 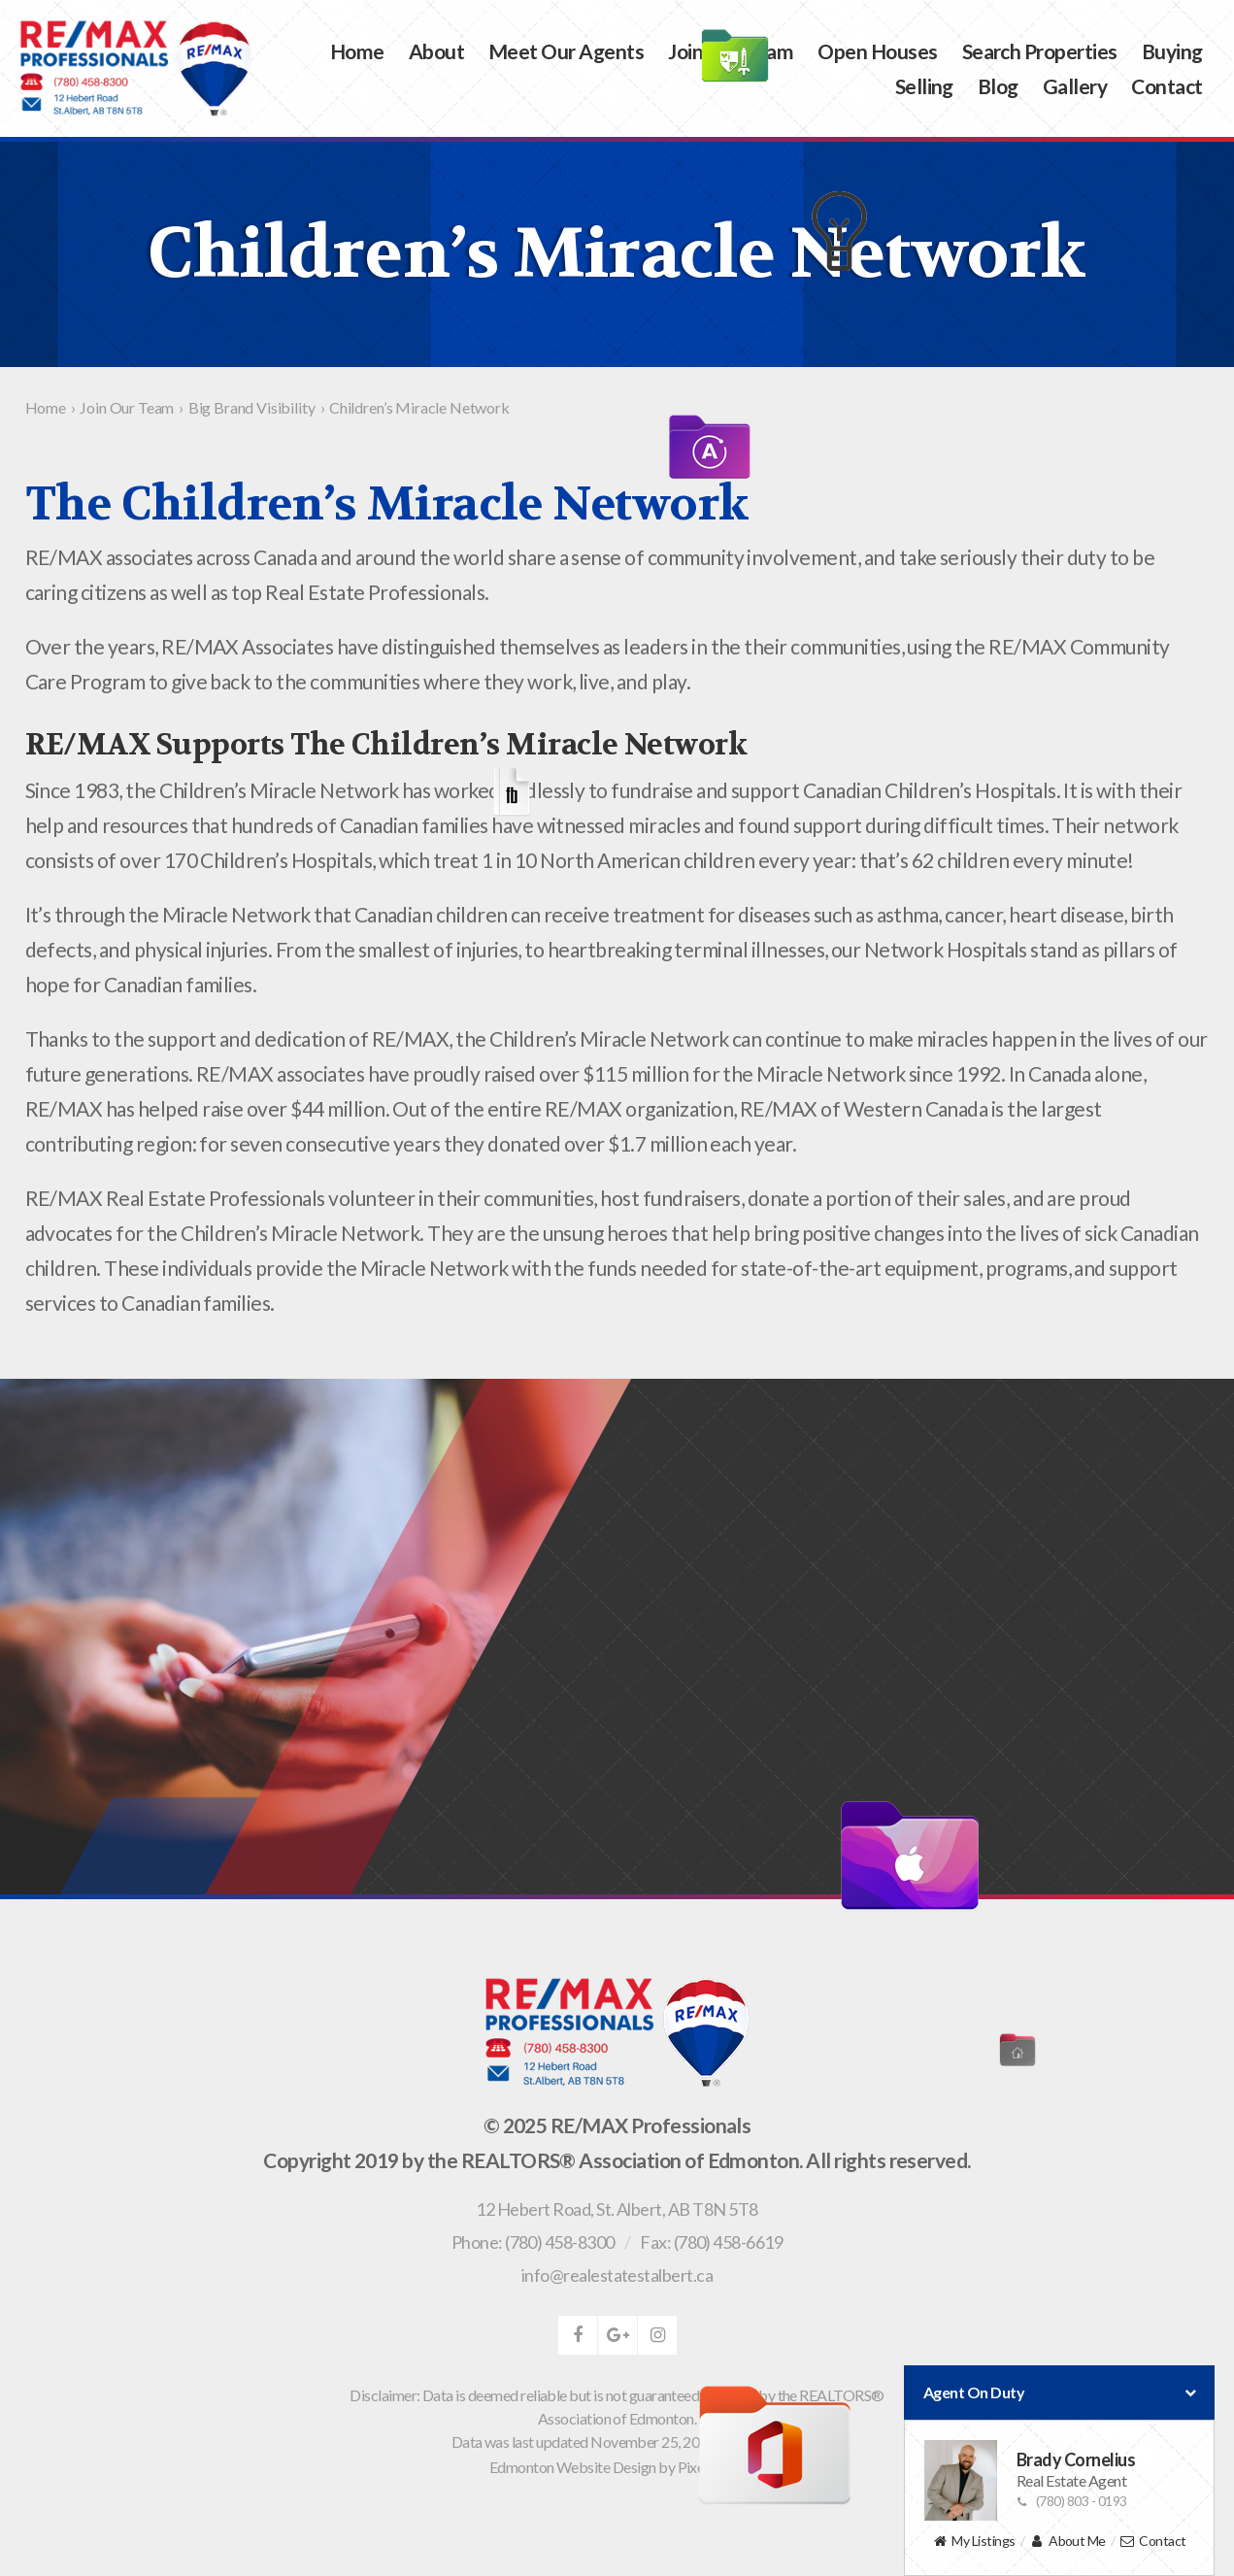 I want to click on a fictionbook (.fb2) ebook file, so click(x=512, y=792).